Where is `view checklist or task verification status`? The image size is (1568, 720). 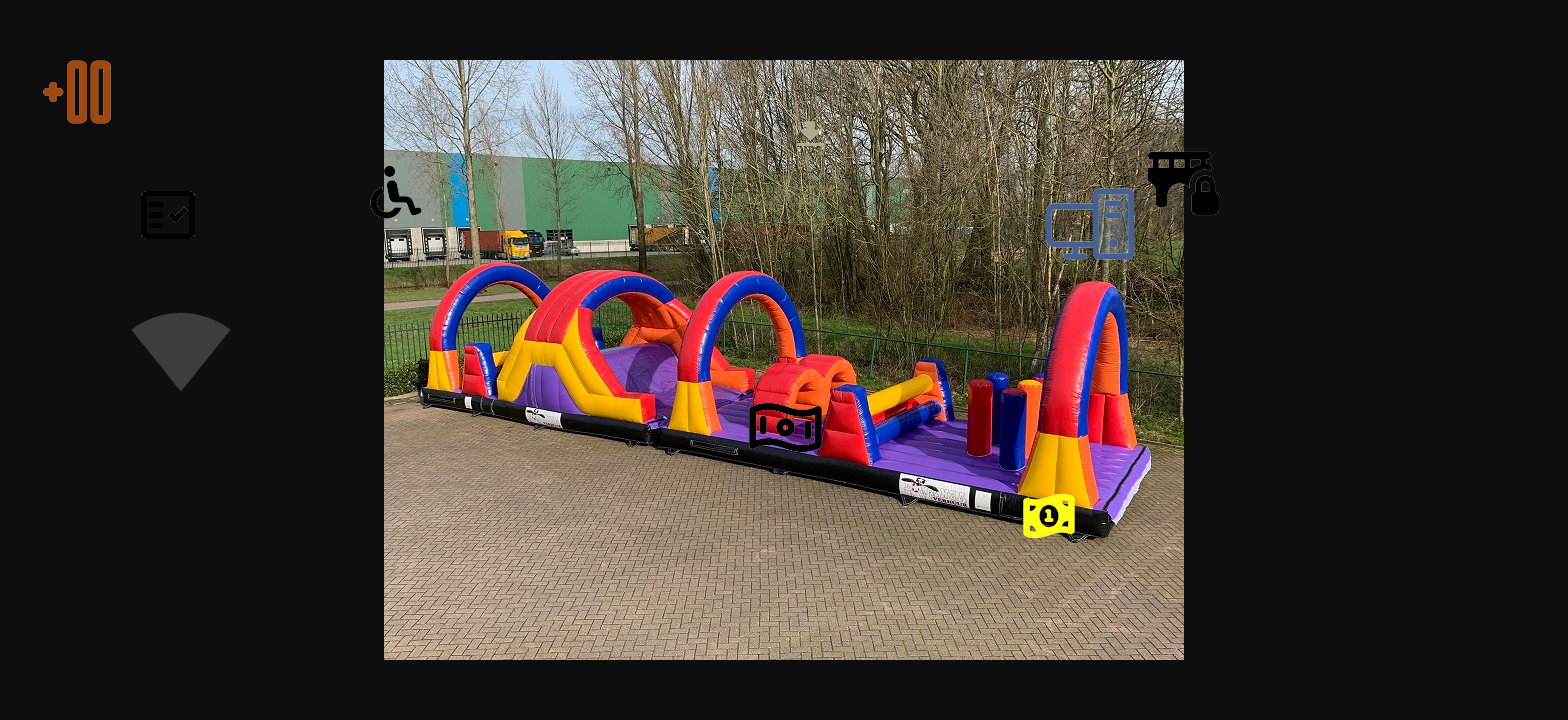
view checklist or task verification status is located at coordinates (168, 215).